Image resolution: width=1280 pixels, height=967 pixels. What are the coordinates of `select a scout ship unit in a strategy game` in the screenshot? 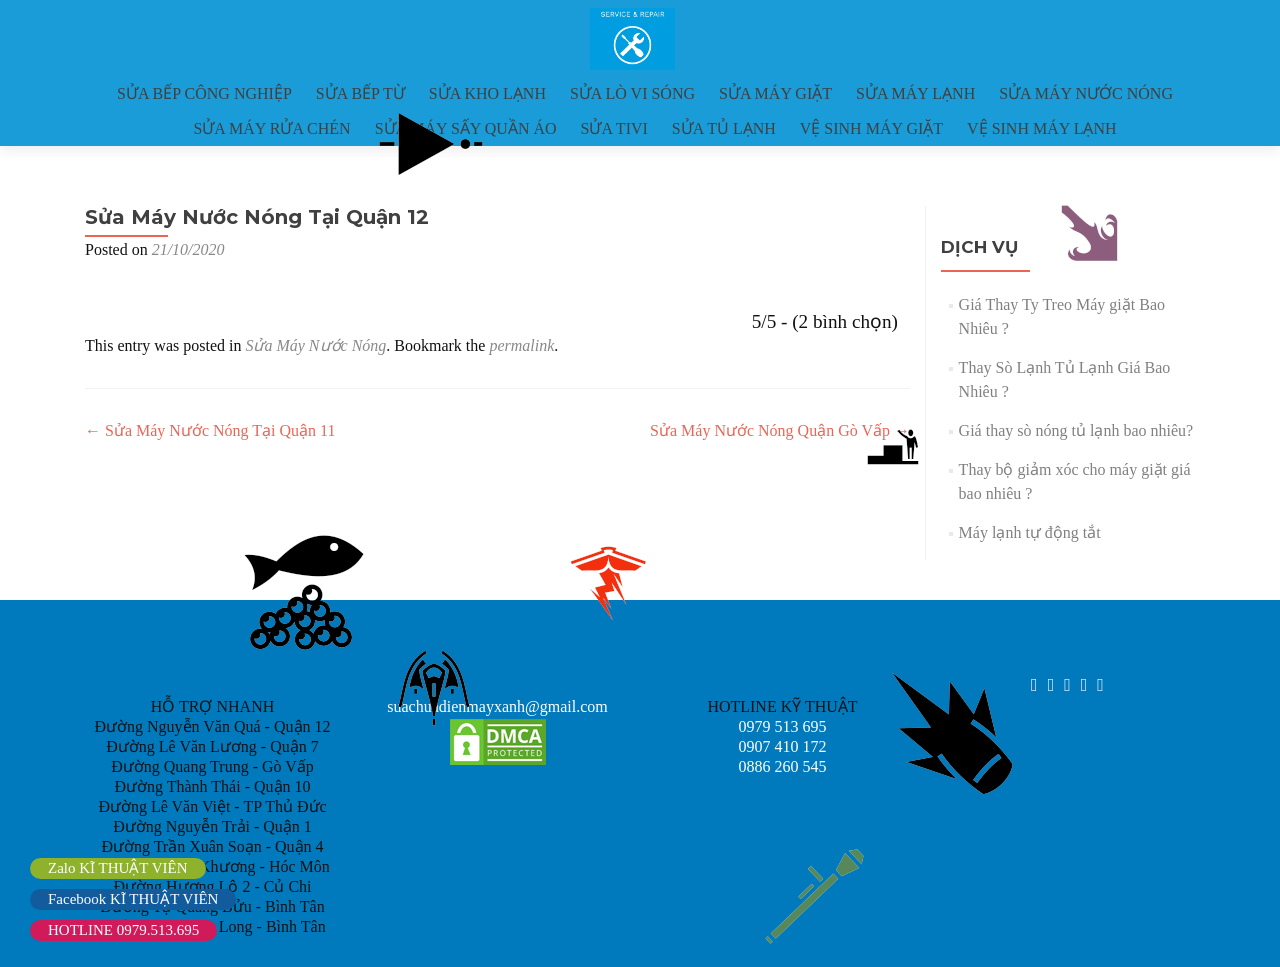 It's located at (434, 688).